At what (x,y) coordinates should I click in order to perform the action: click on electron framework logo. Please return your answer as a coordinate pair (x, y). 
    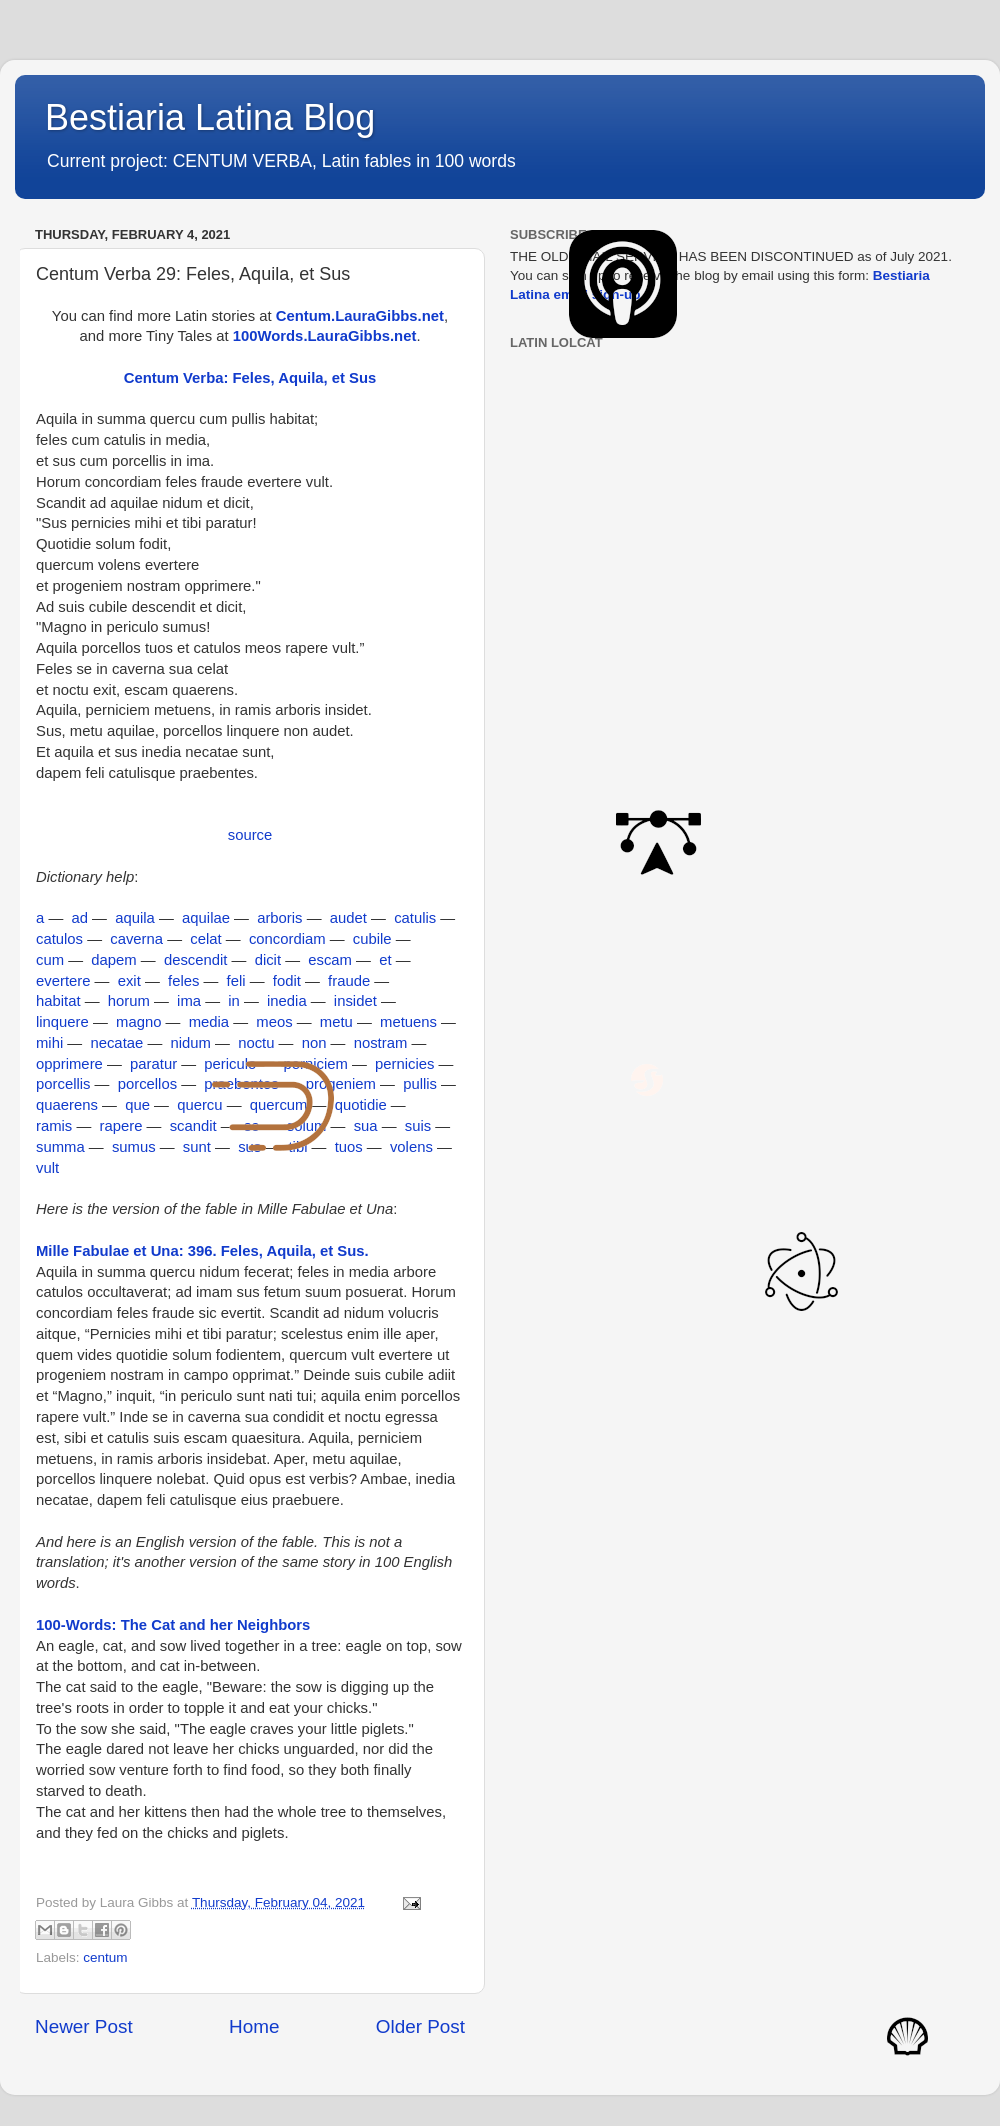
    Looking at the image, I should click on (801, 1271).